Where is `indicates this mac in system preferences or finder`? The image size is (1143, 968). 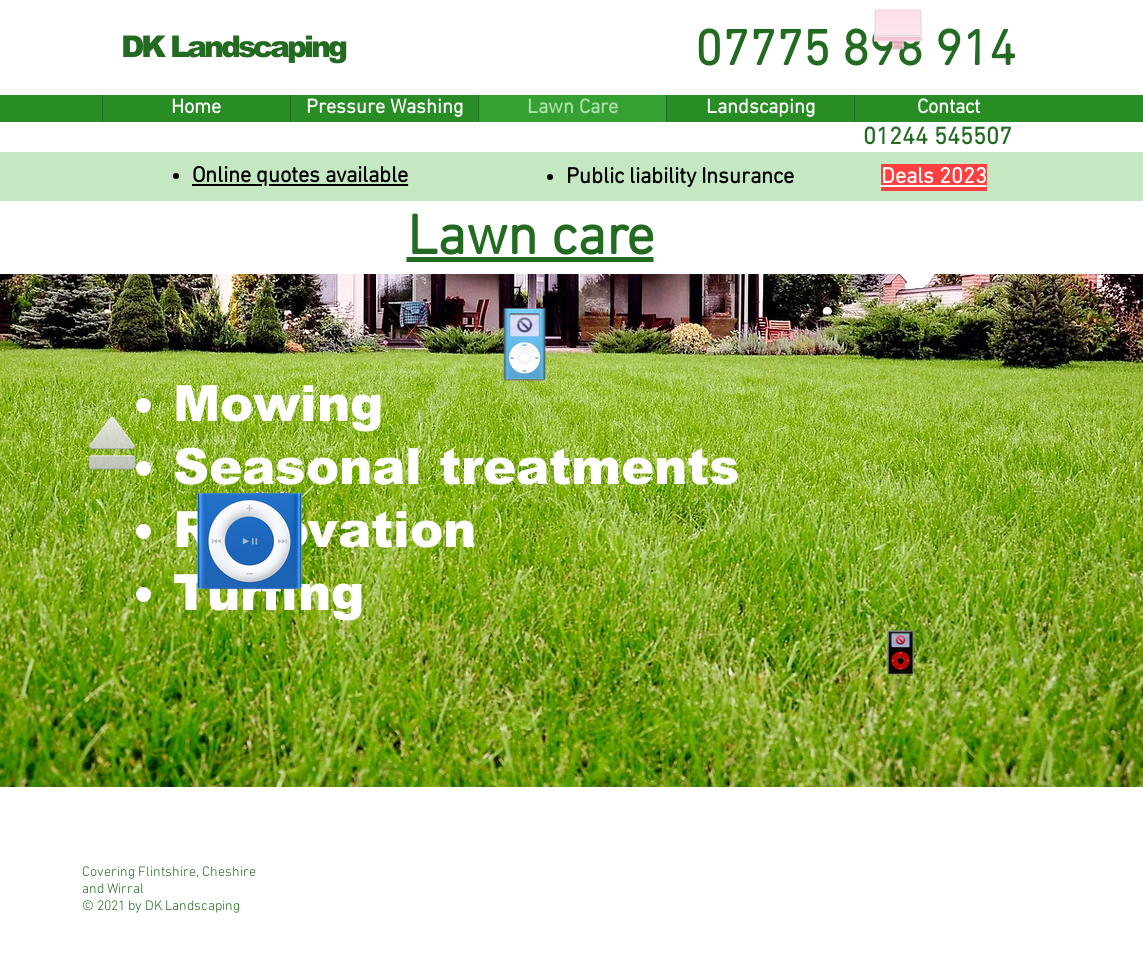
indicates this mac in system preferences or finder is located at coordinates (898, 28).